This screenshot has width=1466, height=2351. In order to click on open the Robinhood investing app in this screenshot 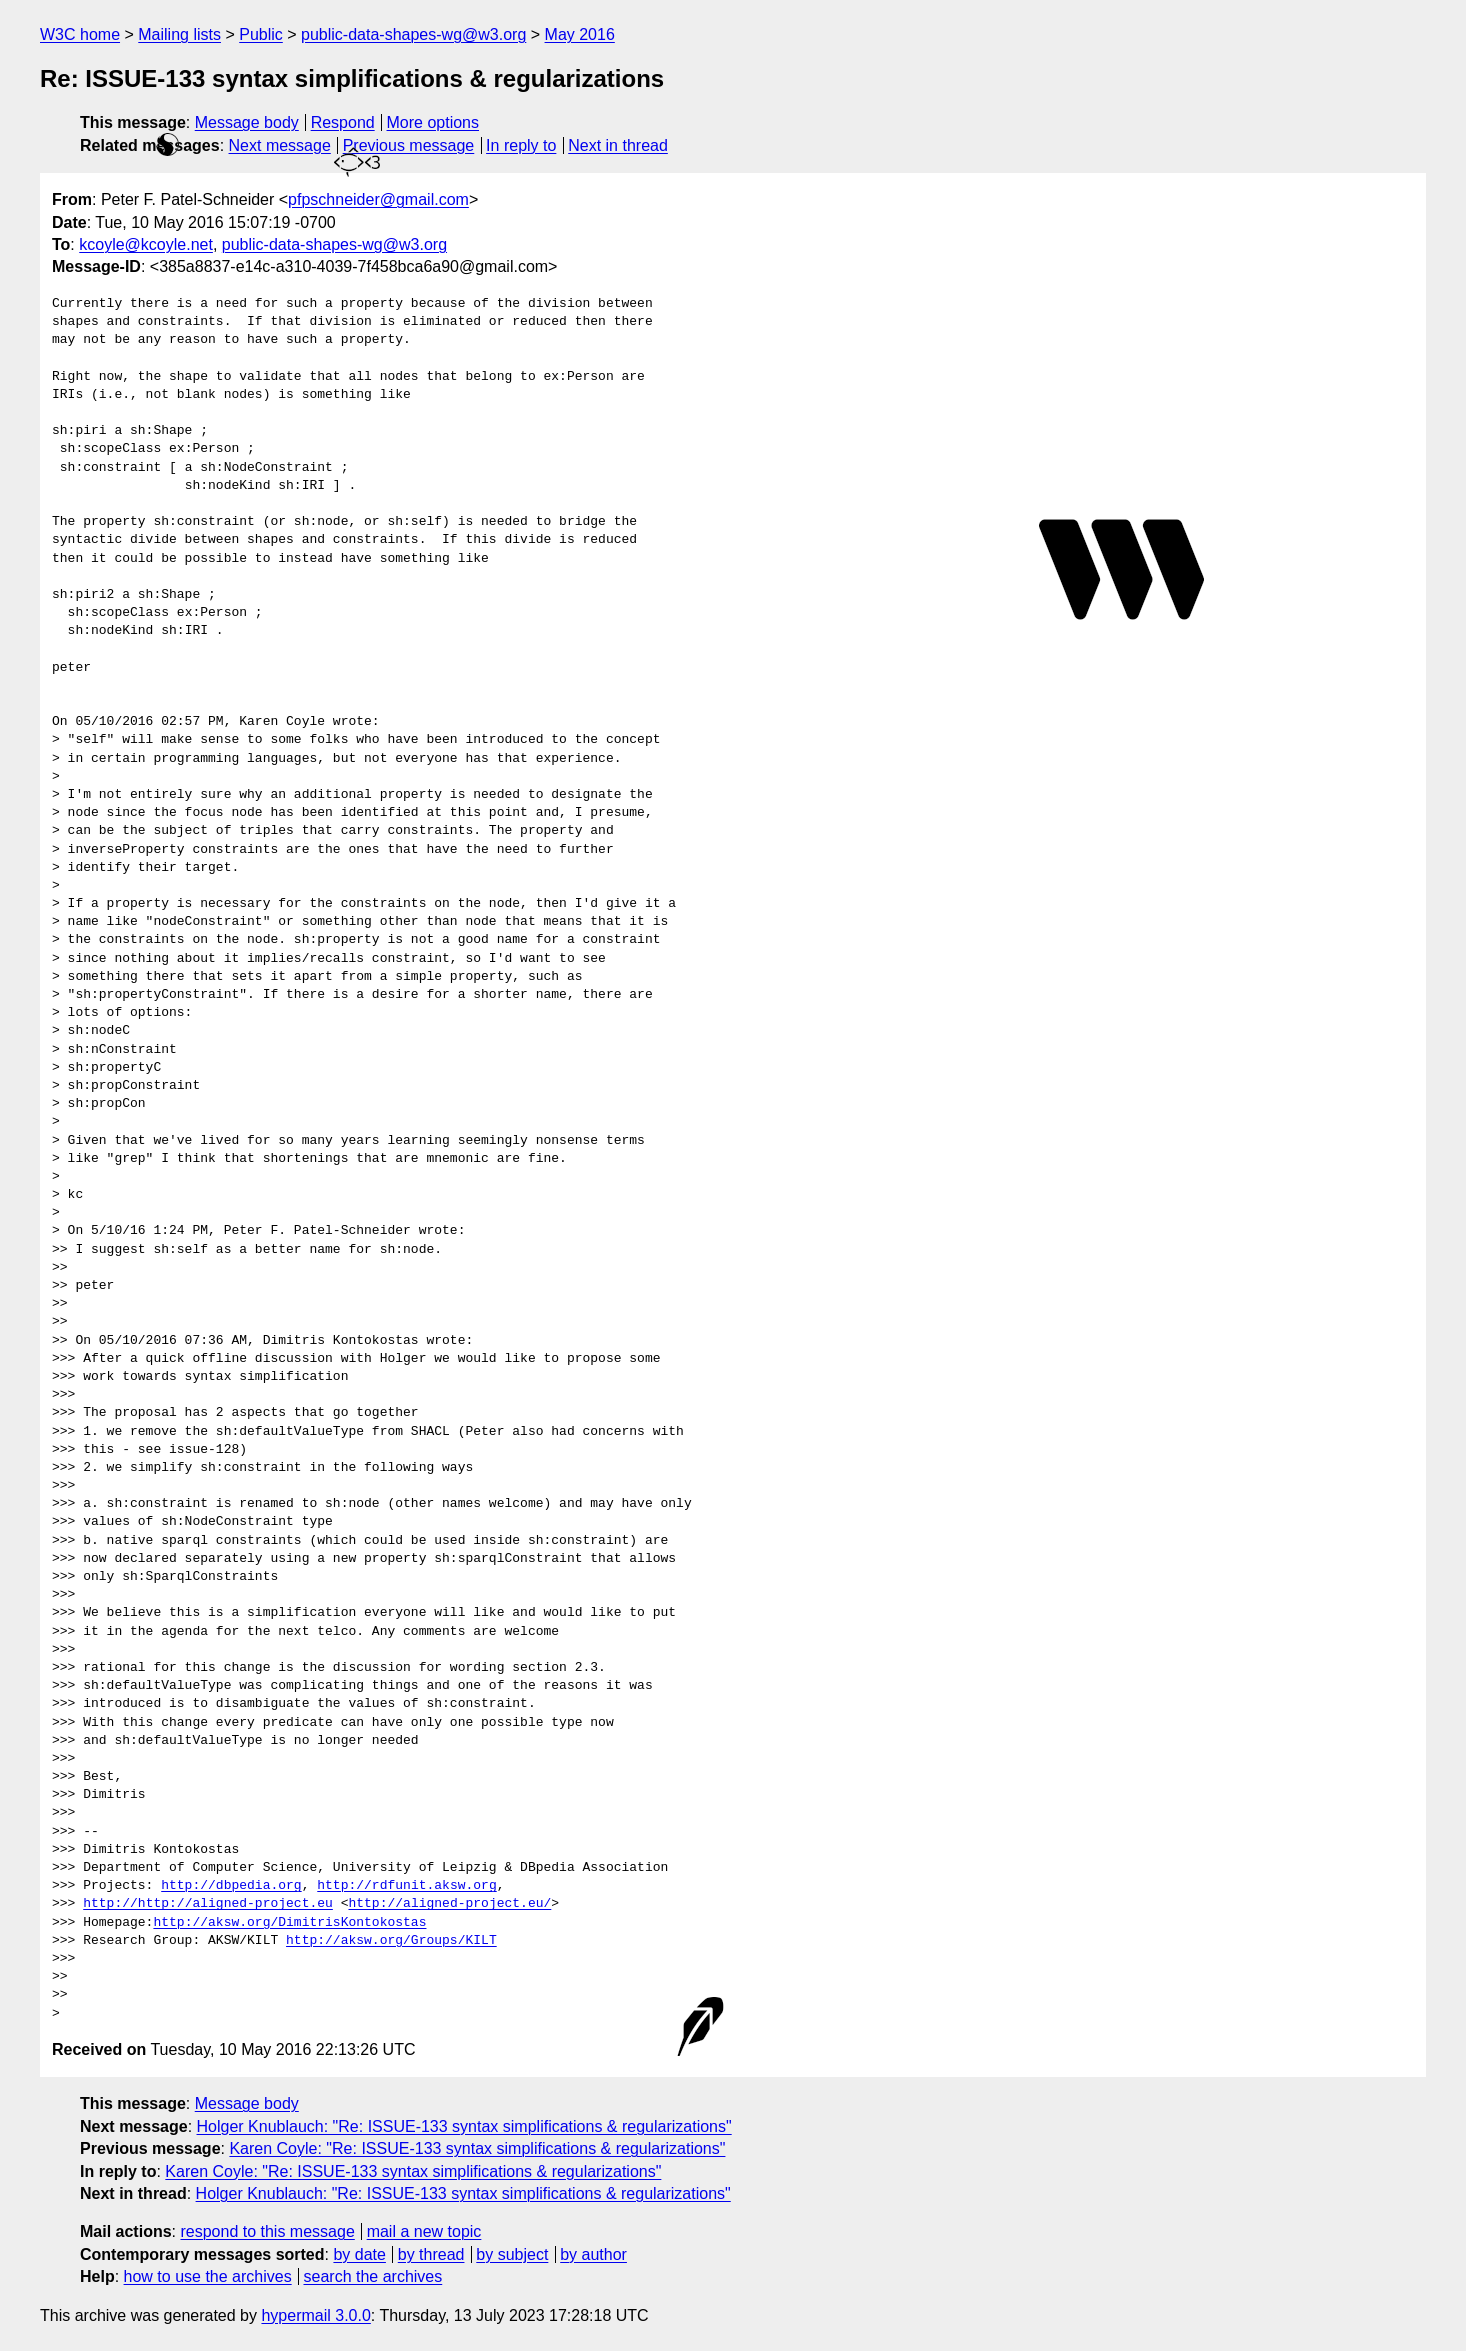, I will do `click(700, 2026)`.